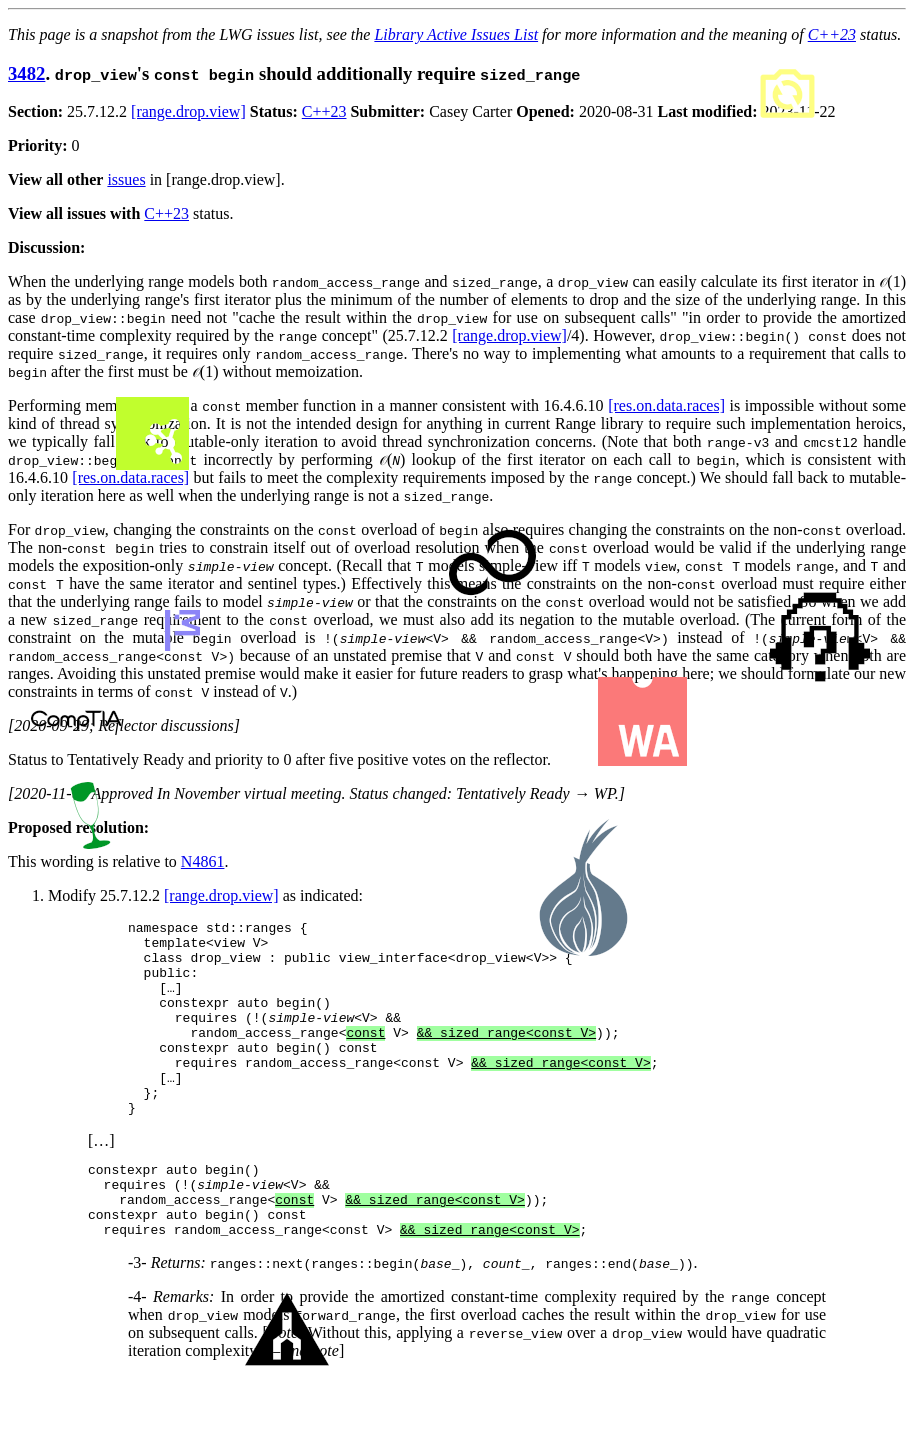 The width and height of the screenshot is (914, 1430). I want to click on open the 1001tracklists app or website, so click(820, 637).